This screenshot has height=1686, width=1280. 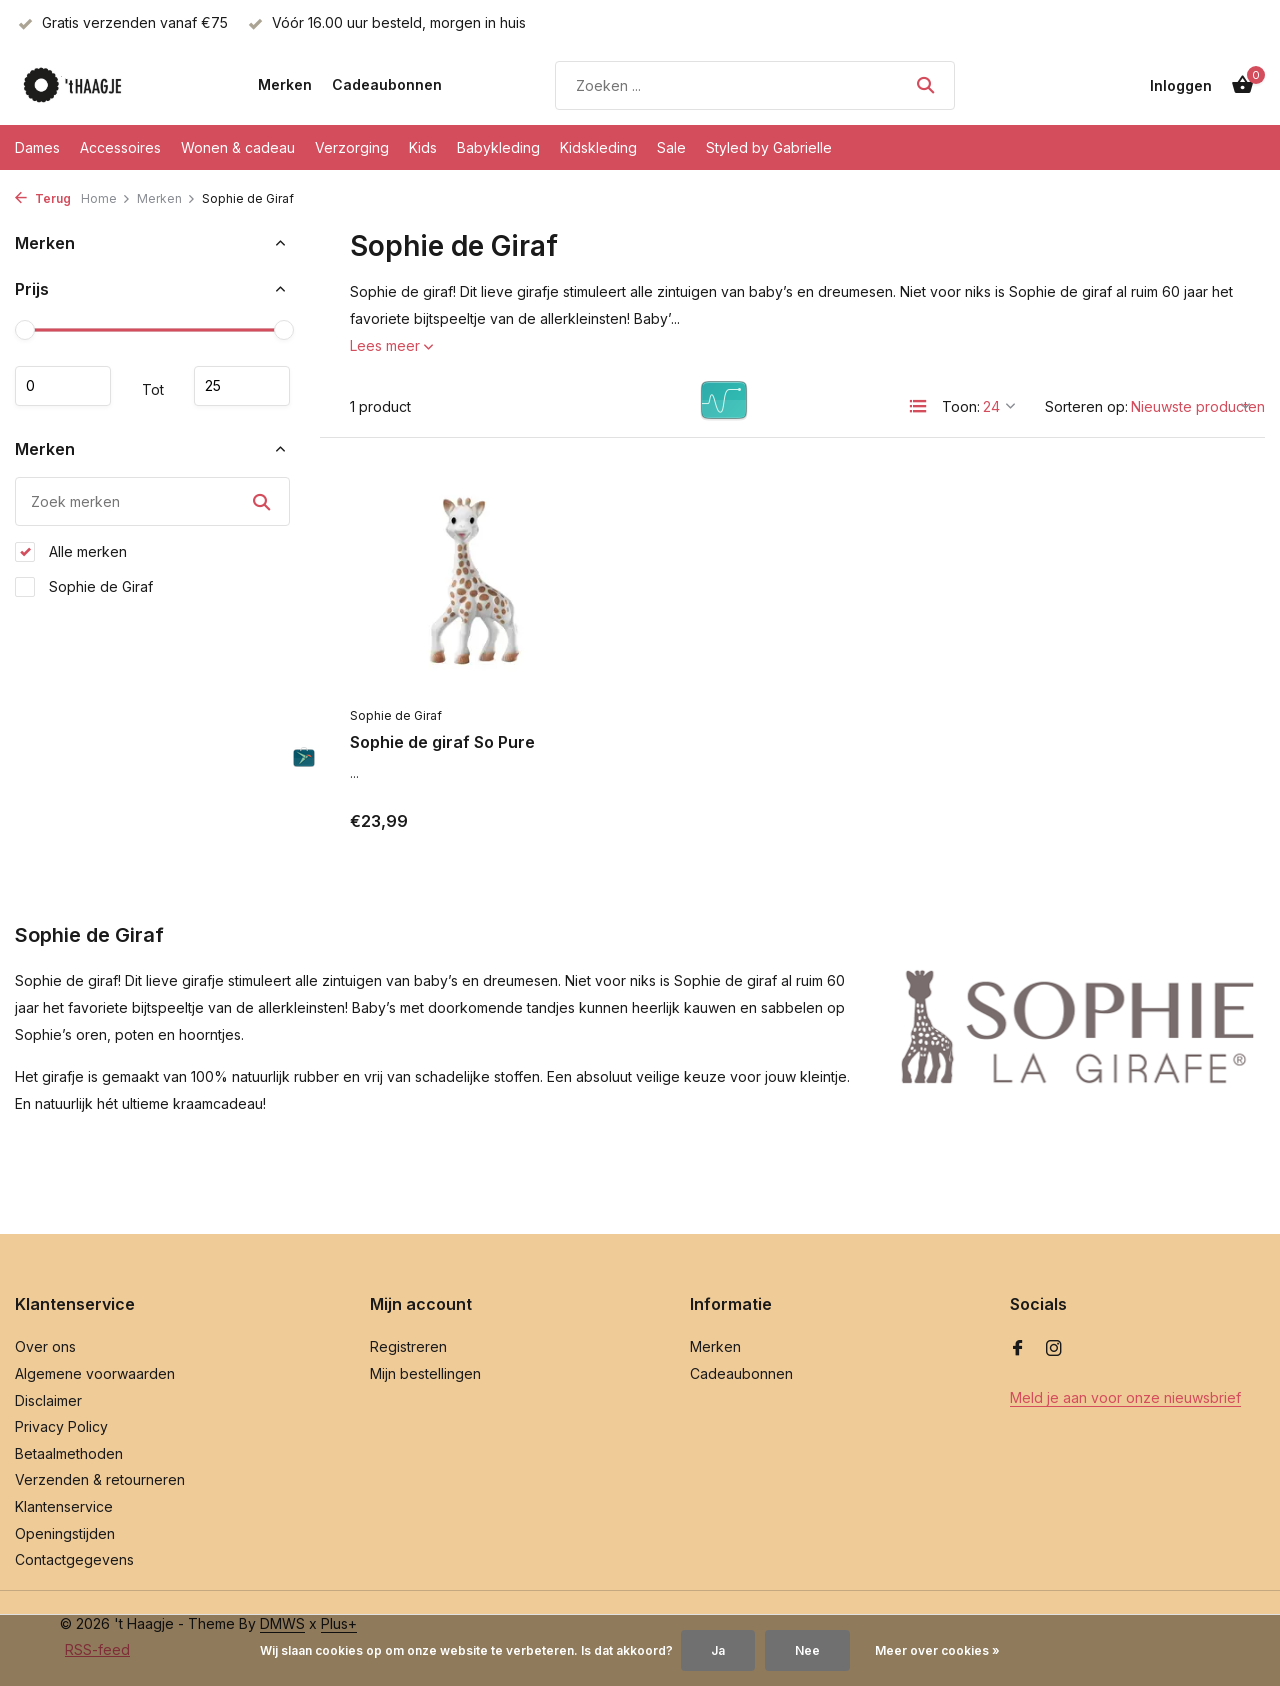 I want to click on open system usage monitoring app, so click(x=724, y=400).